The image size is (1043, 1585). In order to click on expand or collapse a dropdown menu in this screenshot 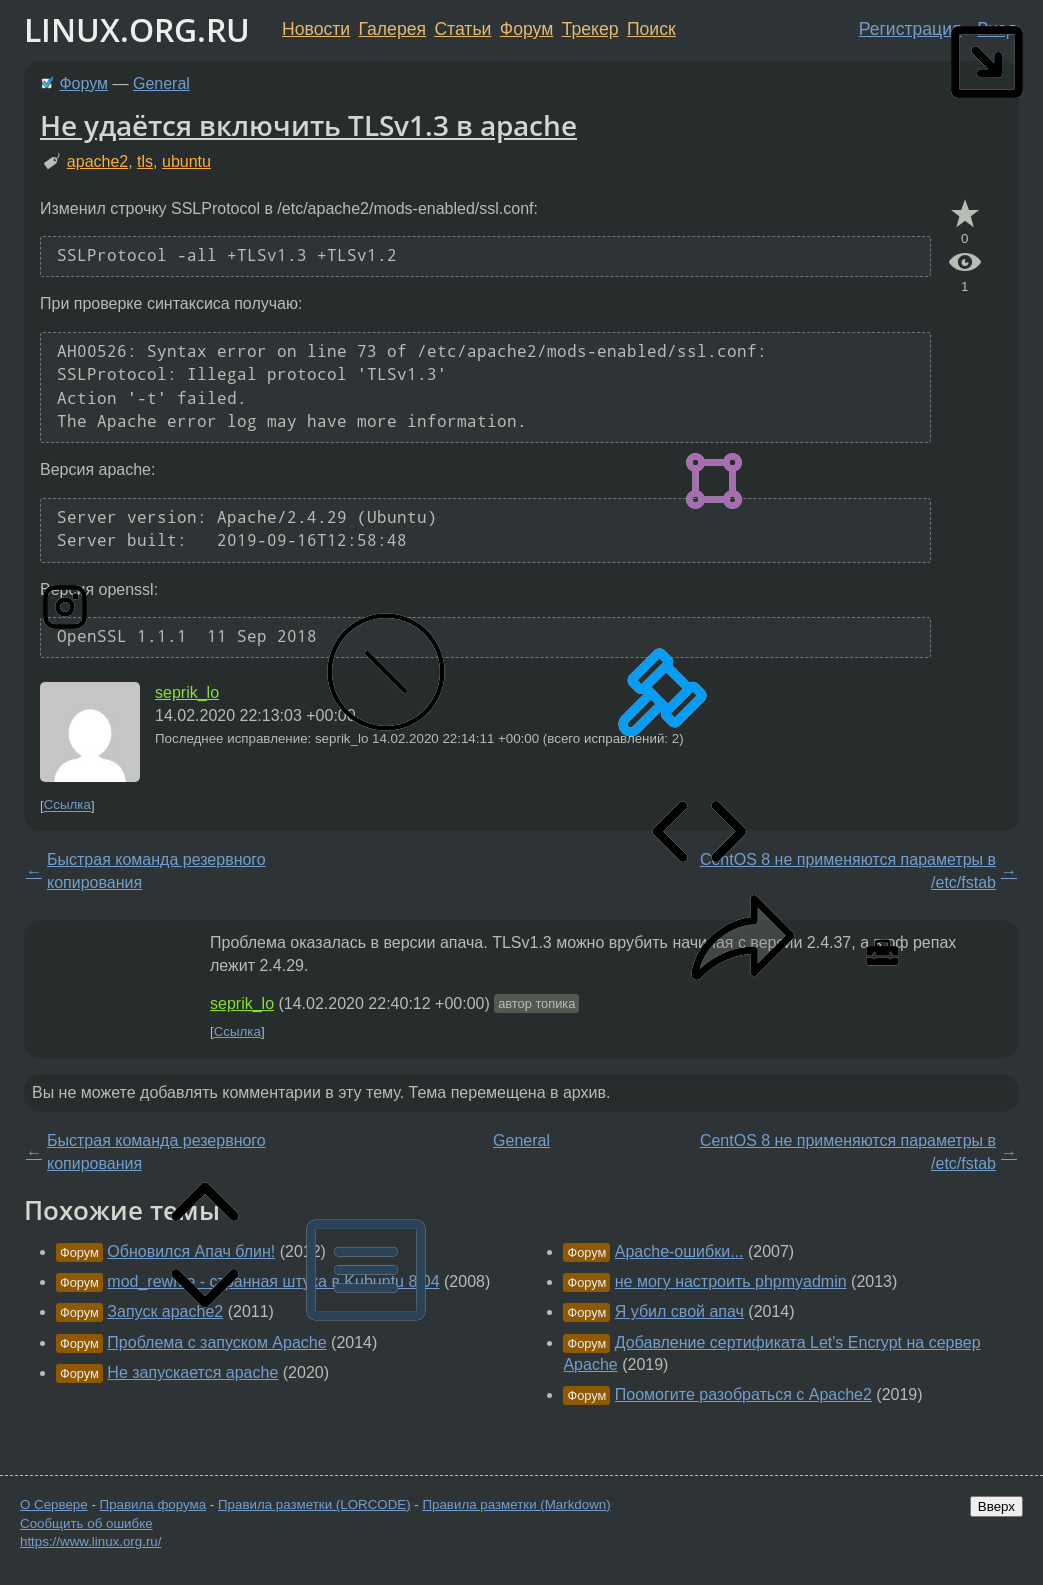, I will do `click(205, 1245)`.